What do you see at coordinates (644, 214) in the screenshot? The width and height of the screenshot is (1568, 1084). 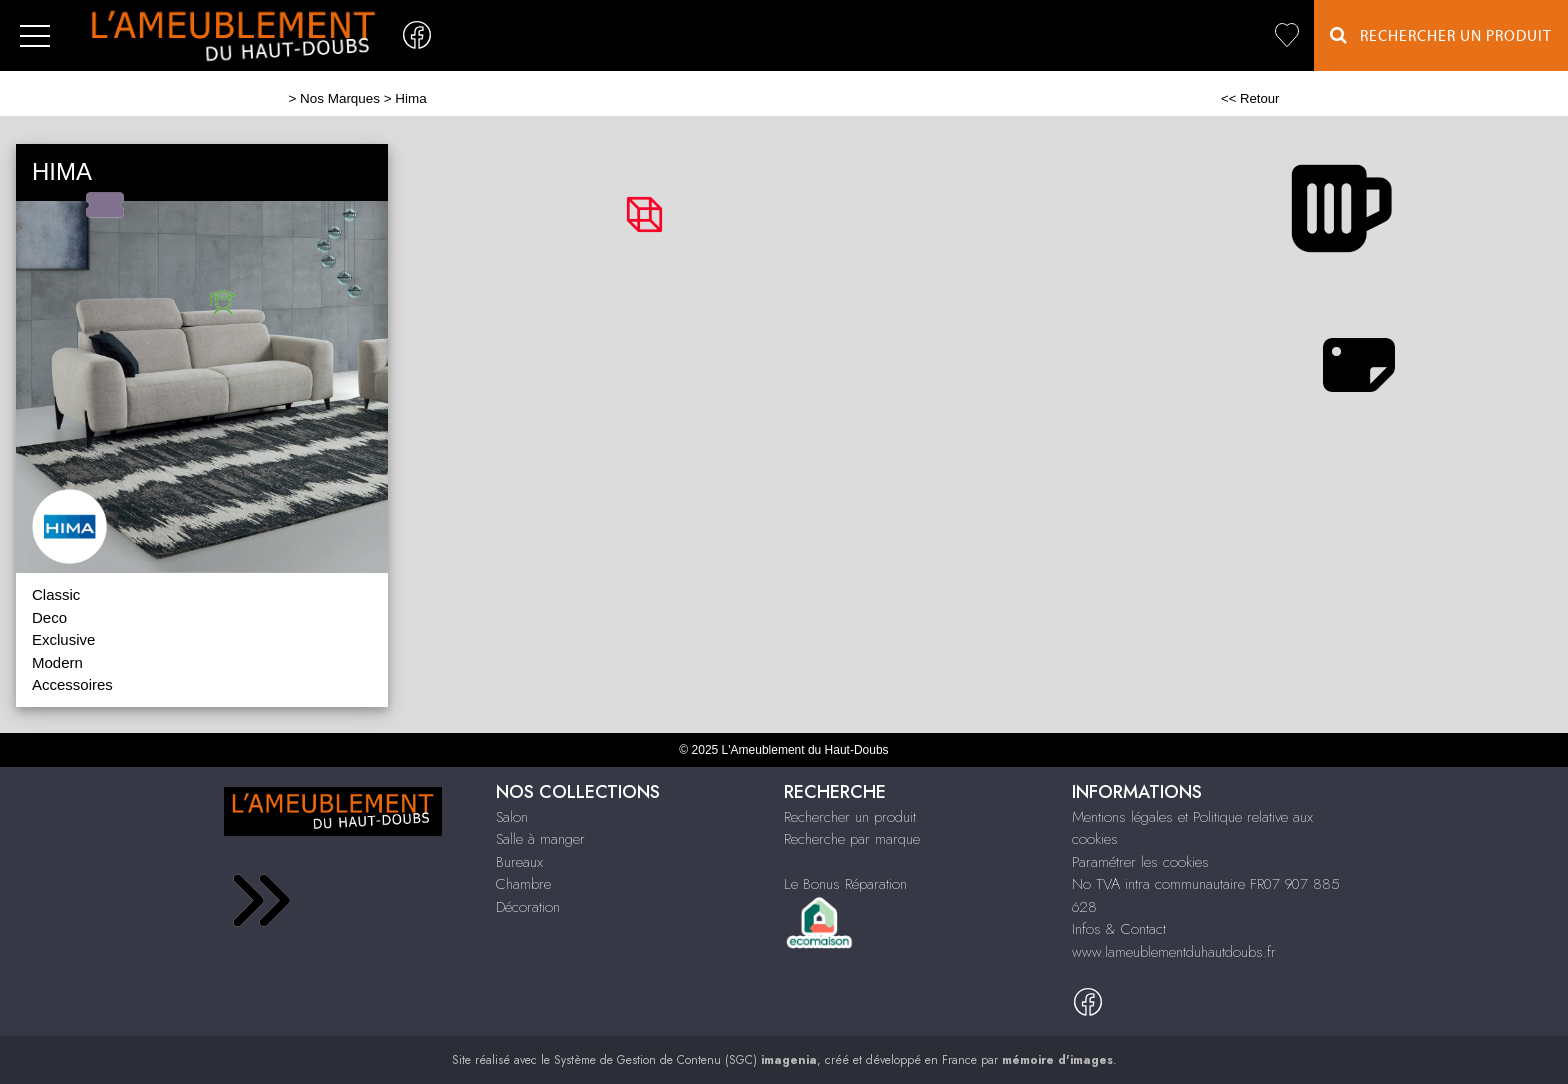 I see `view 3D model or object` at bounding box center [644, 214].